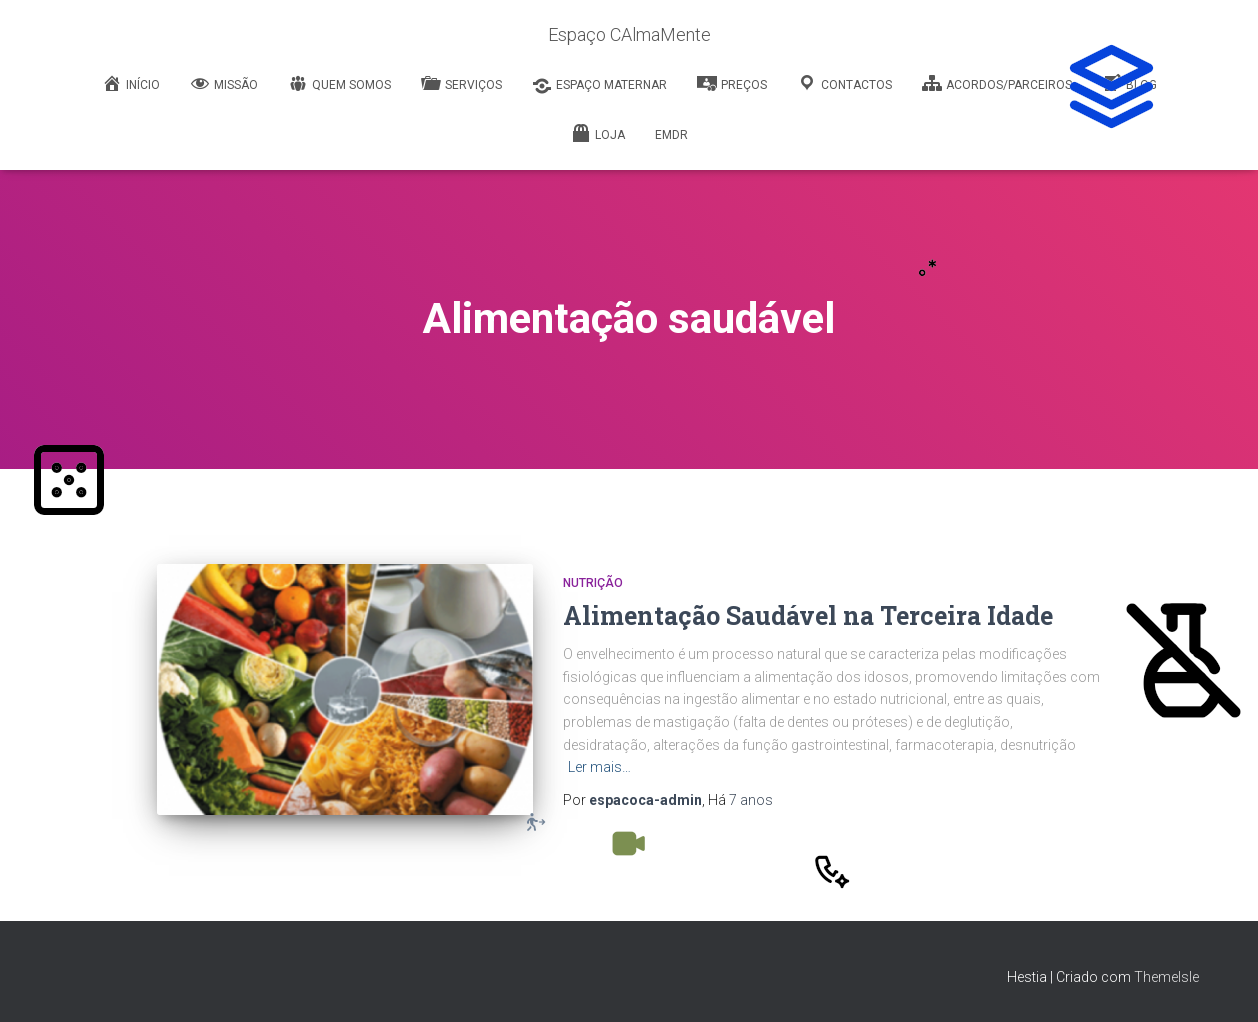 This screenshot has height=1022, width=1258. What do you see at coordinates (831, 870) in the screenshot?
I see `AI-powered calling or smart call features` at bounding box center [831, 870].